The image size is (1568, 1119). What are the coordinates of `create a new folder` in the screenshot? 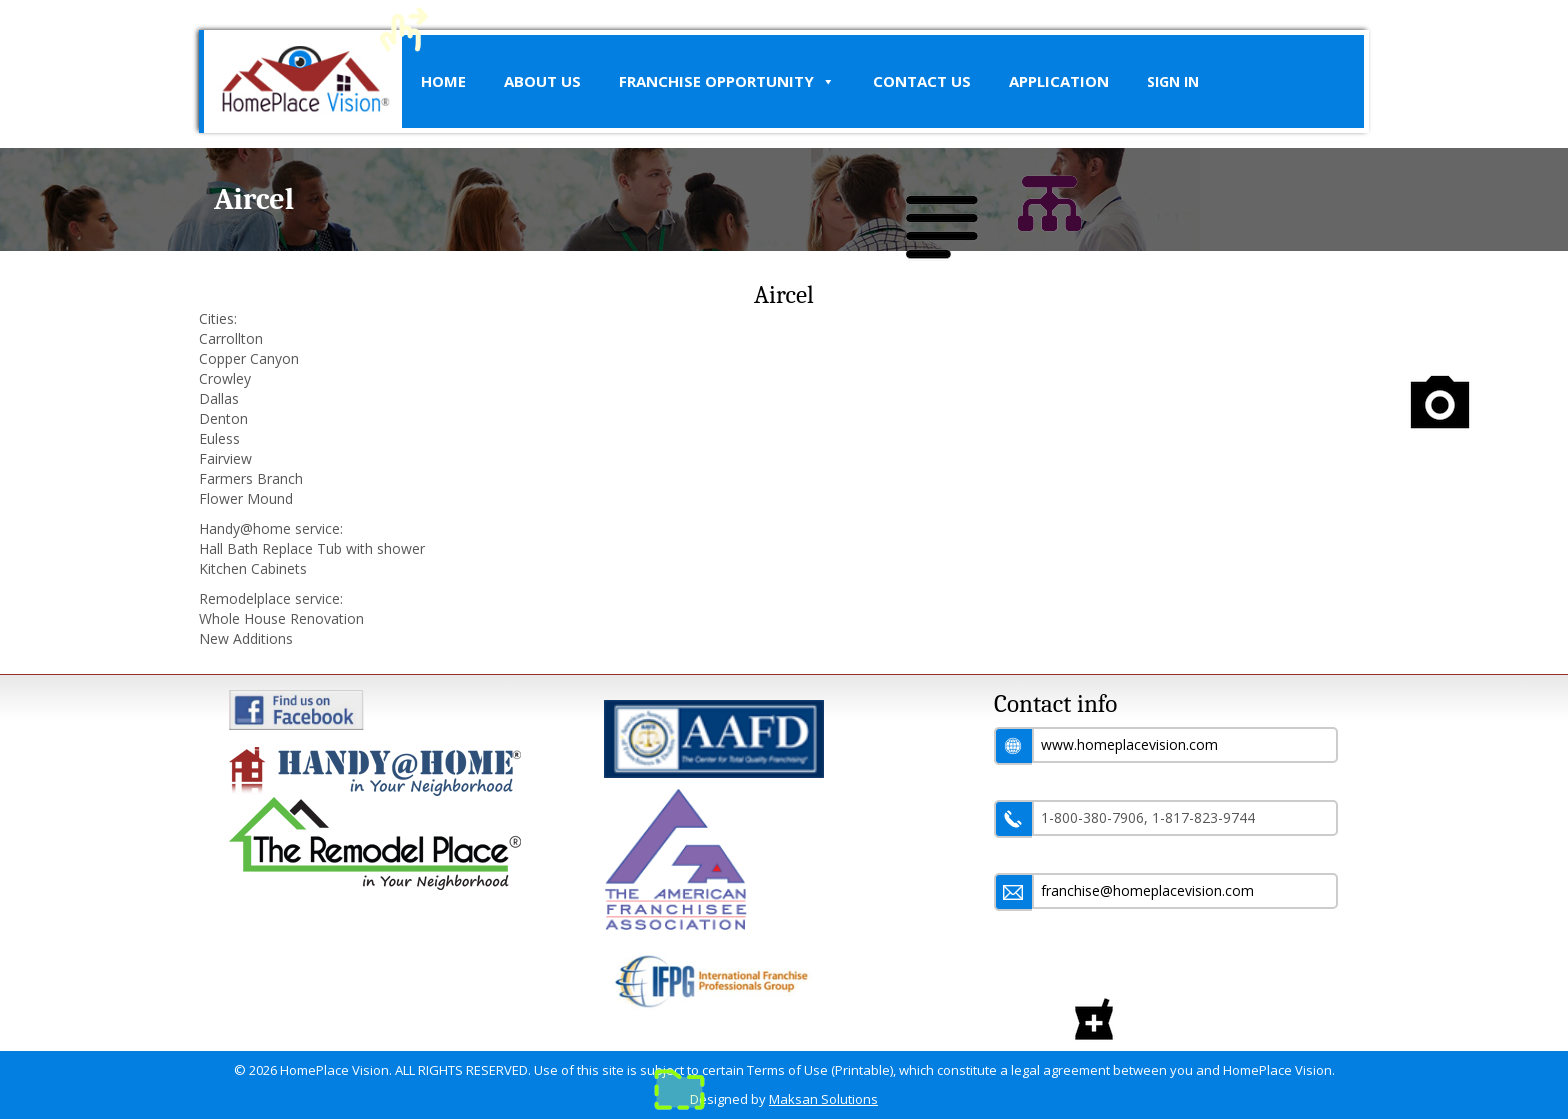 It's located at (679, 1088).